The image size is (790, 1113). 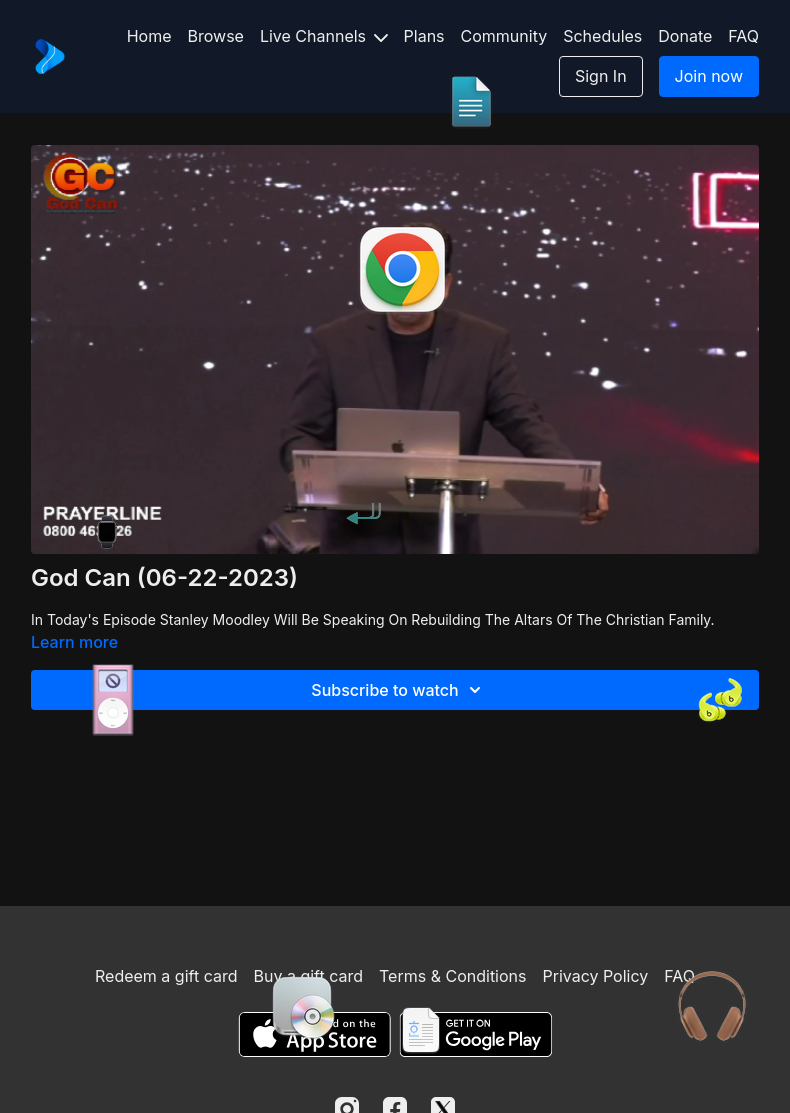 I want to click on reply to all recipients of an email, so click(x=363, y=511).